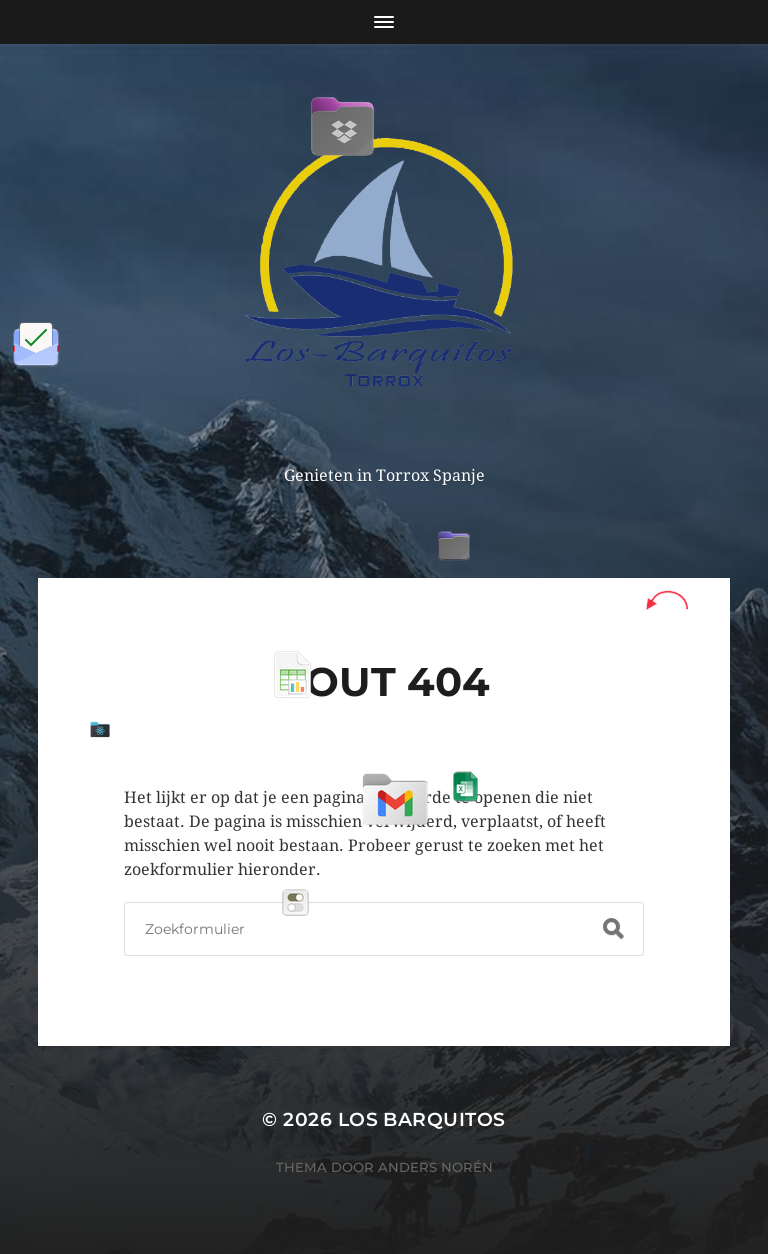 The width and height of the screenshot is (768, 1254). What do you see at coordinates (454, 545) in the screenshot?
I see `open a folder or directory` at bounding box center [454, 545].